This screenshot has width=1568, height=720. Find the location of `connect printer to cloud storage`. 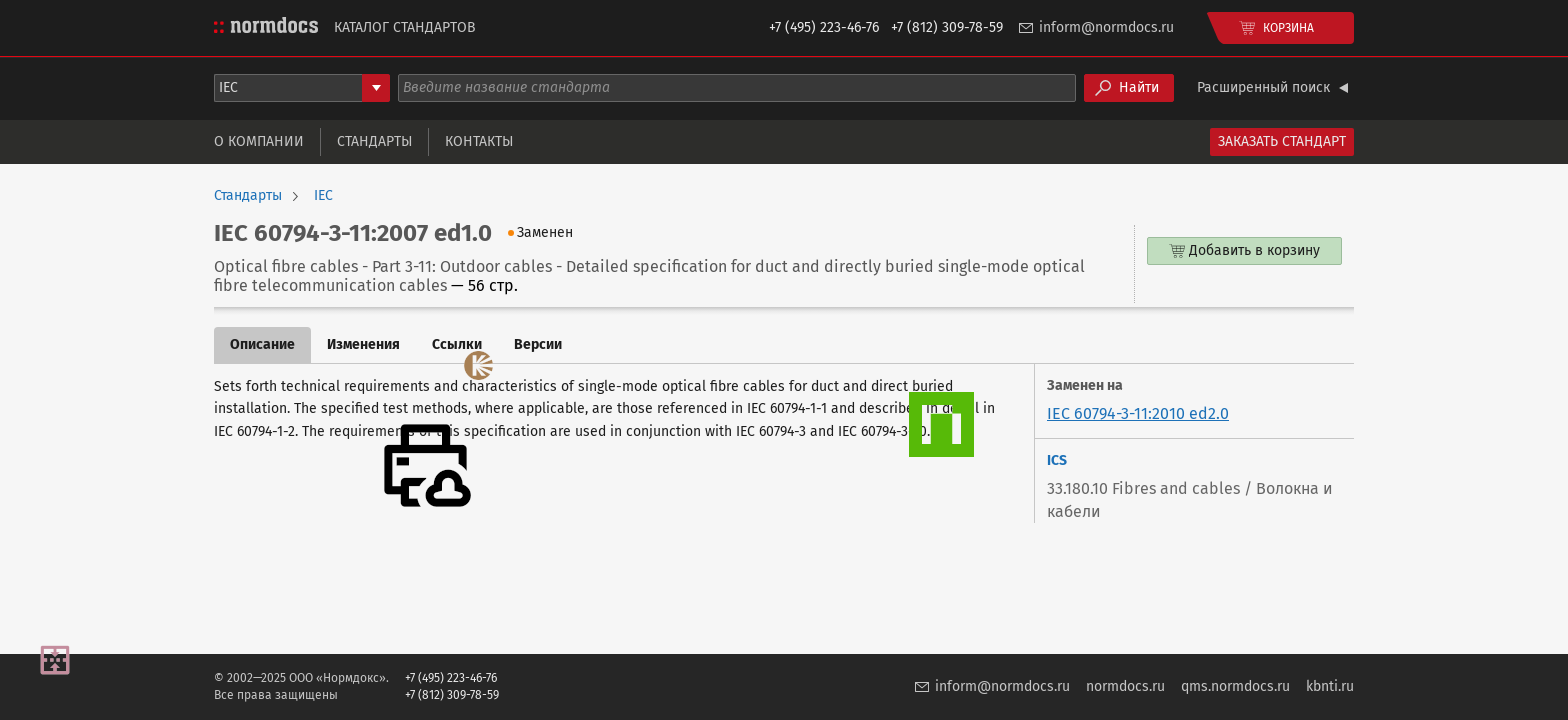

connect printer to cloud storage is located at coordinates (425, 465).